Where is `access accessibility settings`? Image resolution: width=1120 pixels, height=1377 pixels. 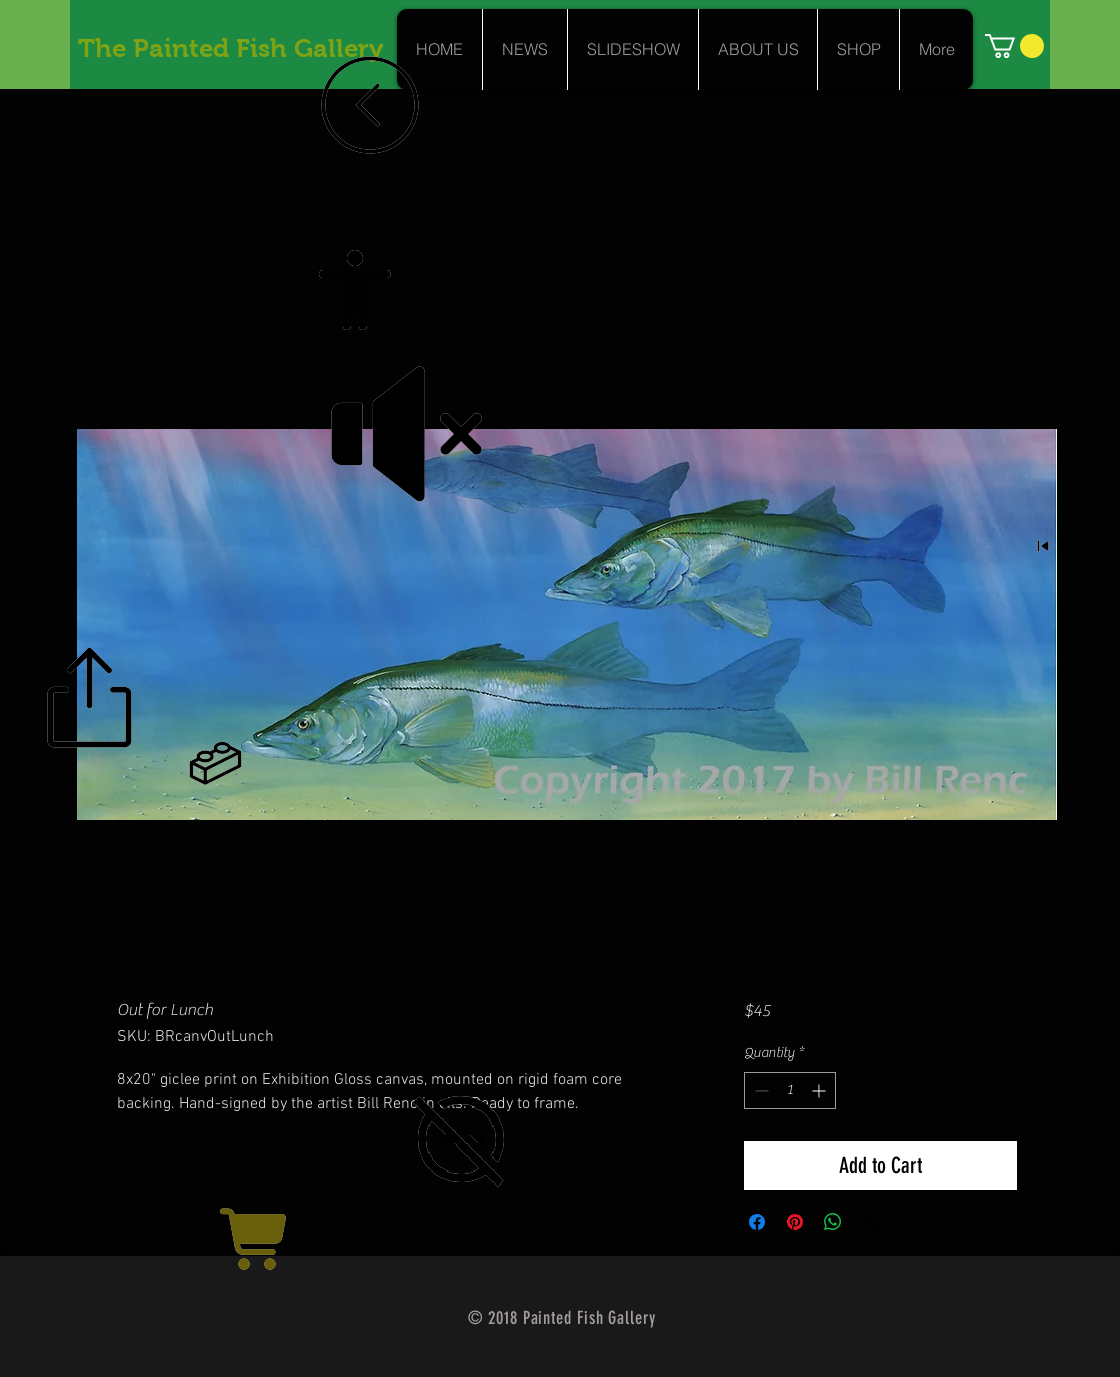 access accessibility settings is located at coordinates (355, 290).